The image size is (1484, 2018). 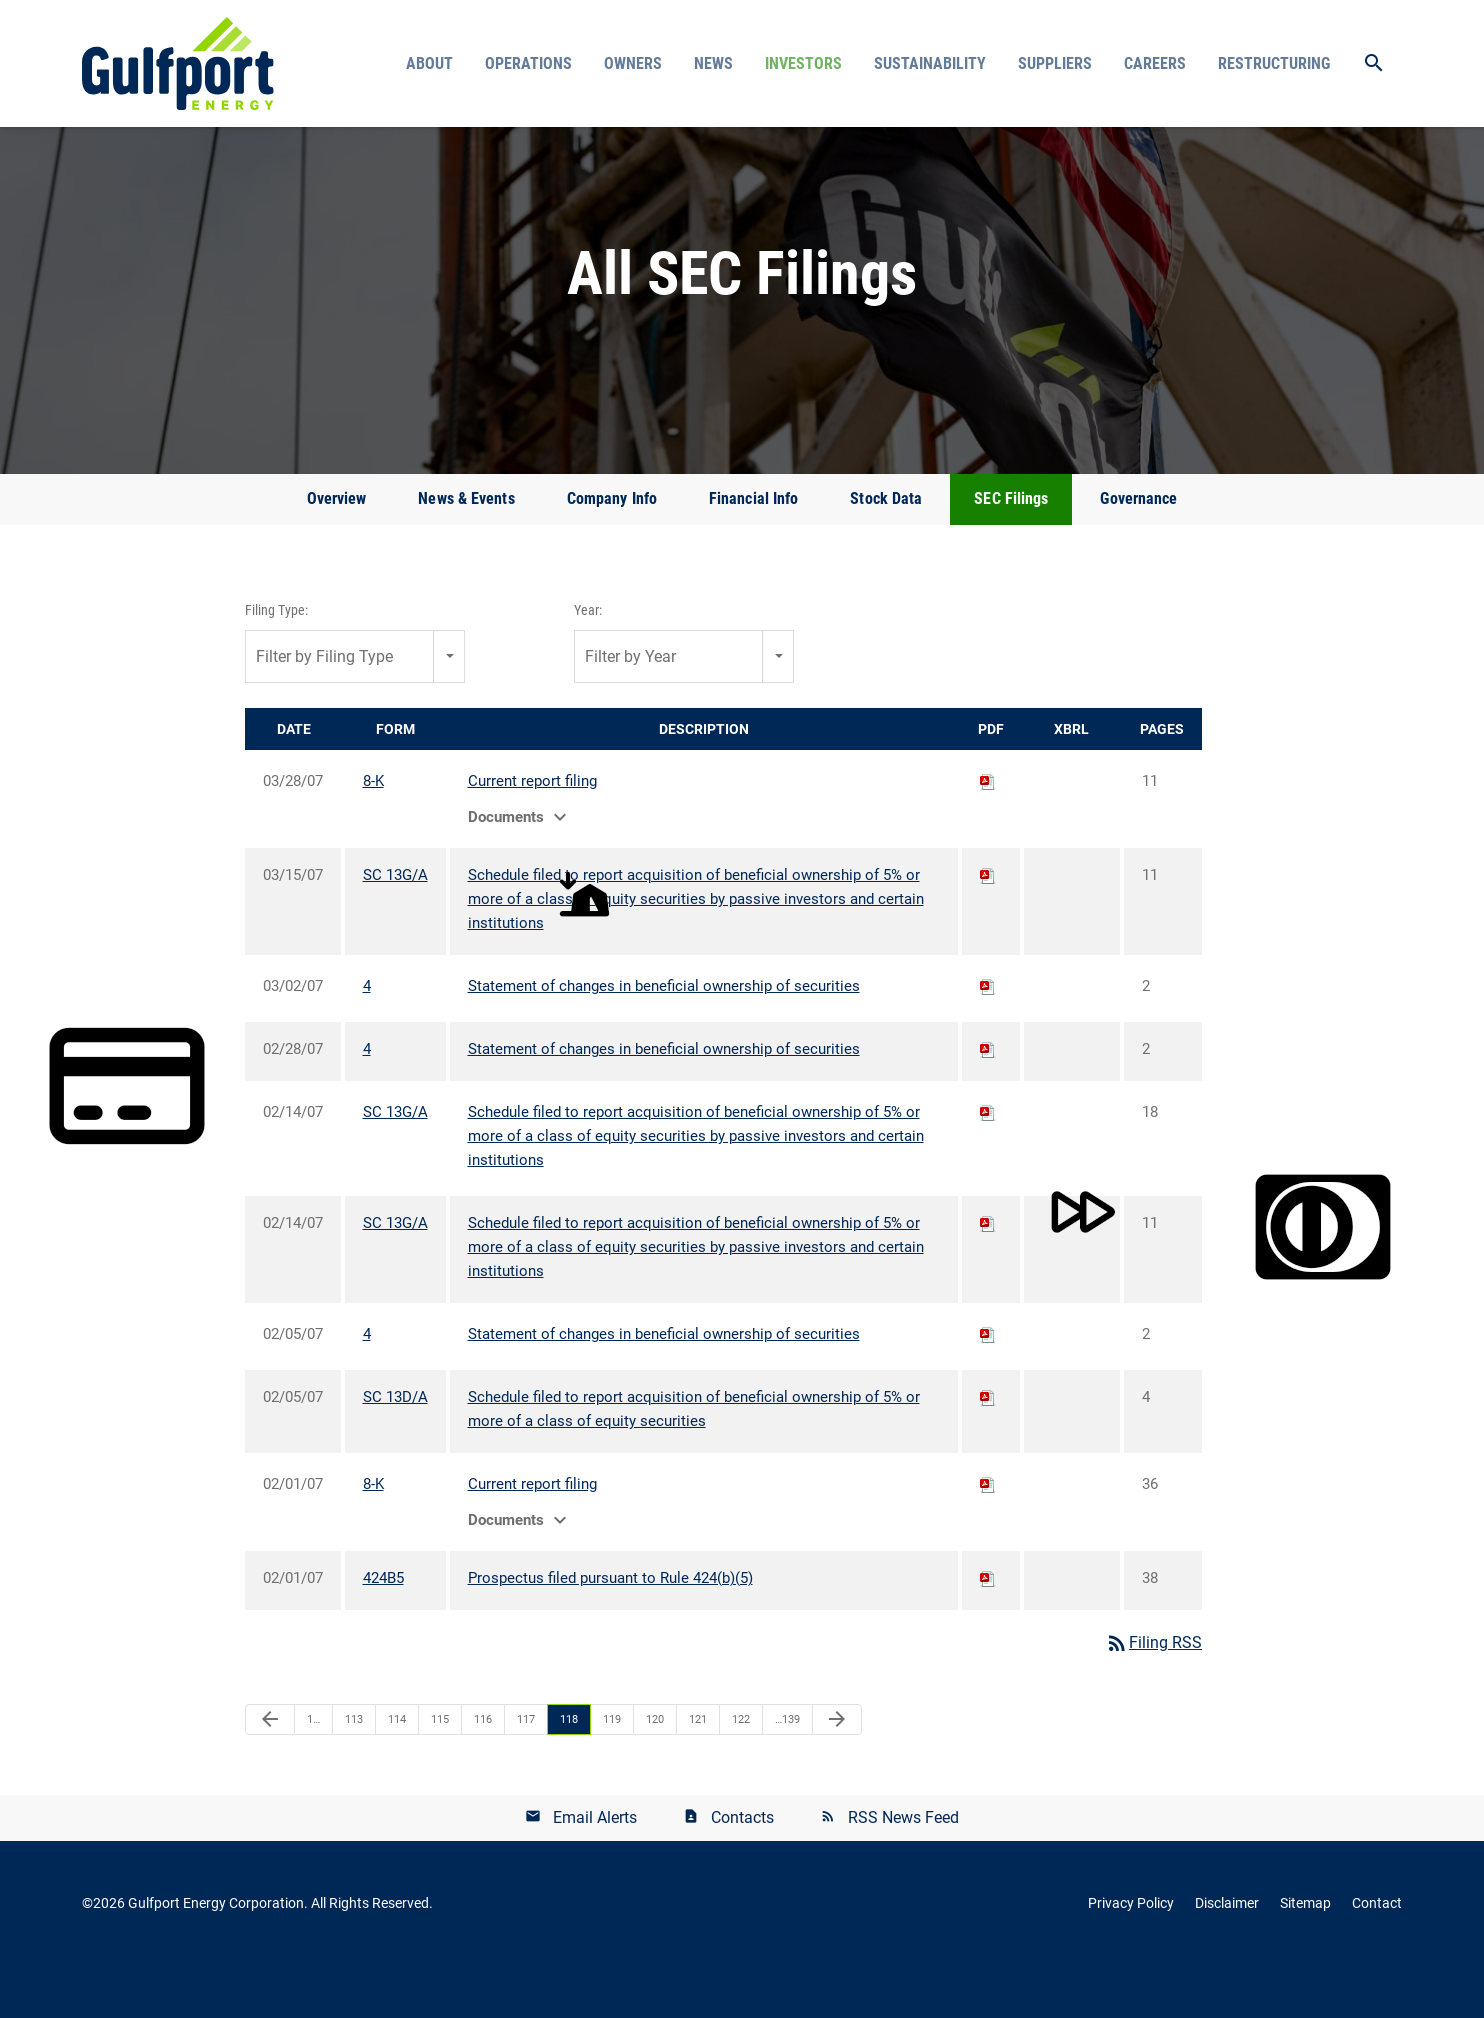 I want to click on download campsite or camping information, so click(x=584, y=894).